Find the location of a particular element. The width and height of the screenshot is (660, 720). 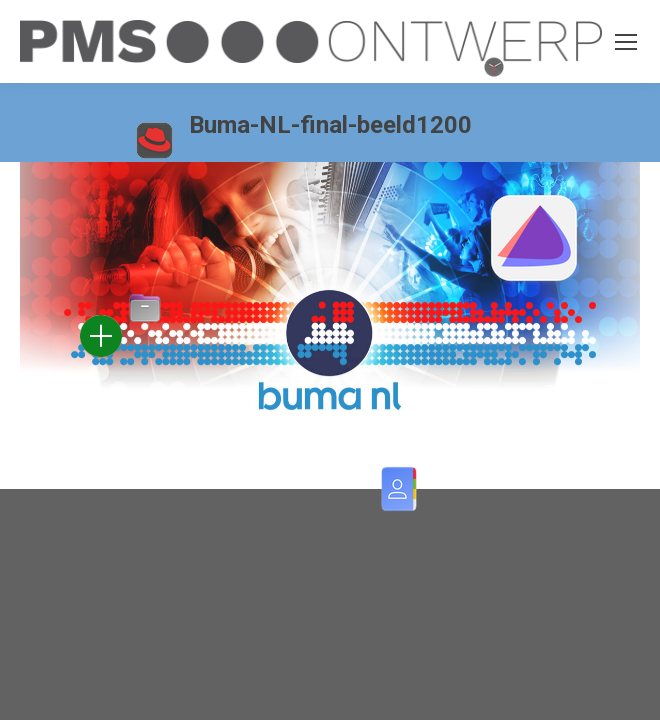

open the clocks app is located at coordinates (494, 67).